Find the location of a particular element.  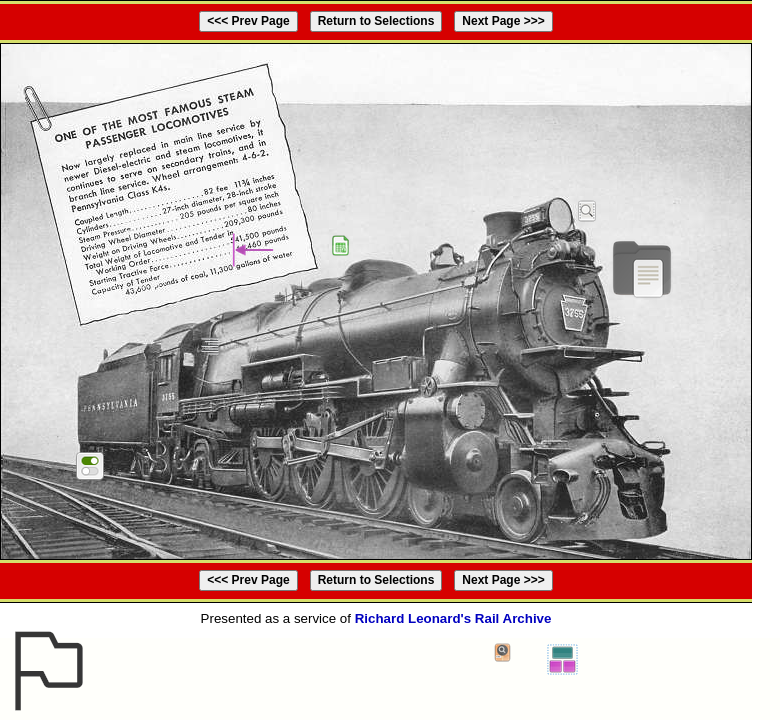

open system tweaks or settings customization is located at coordinates (90, 466).